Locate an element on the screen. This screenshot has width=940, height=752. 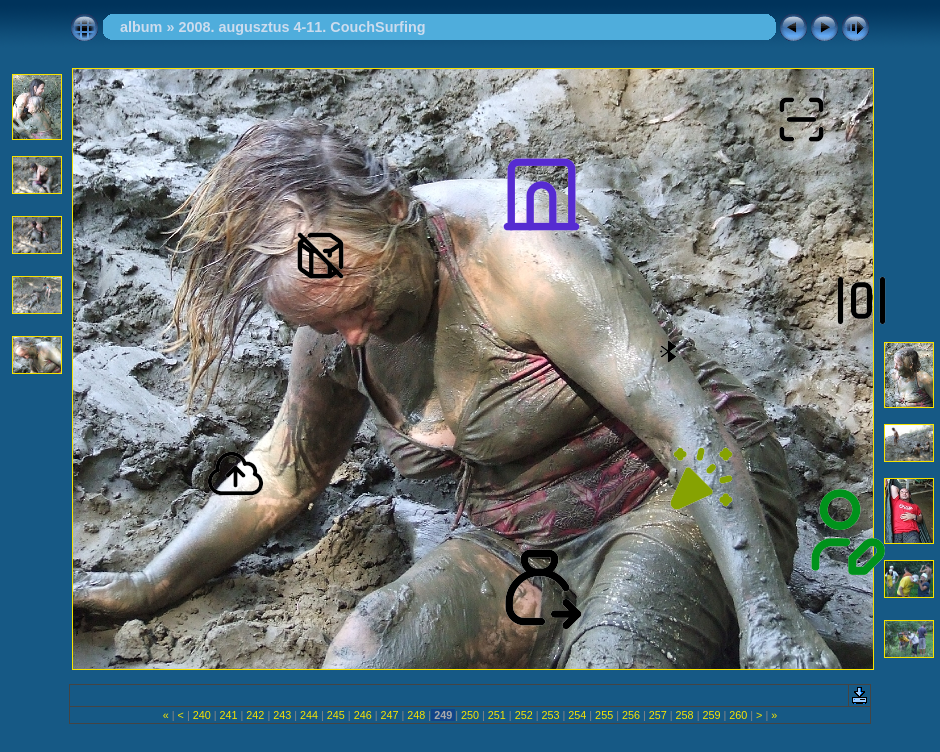
view building or property details is located at coordinates (541, 192).